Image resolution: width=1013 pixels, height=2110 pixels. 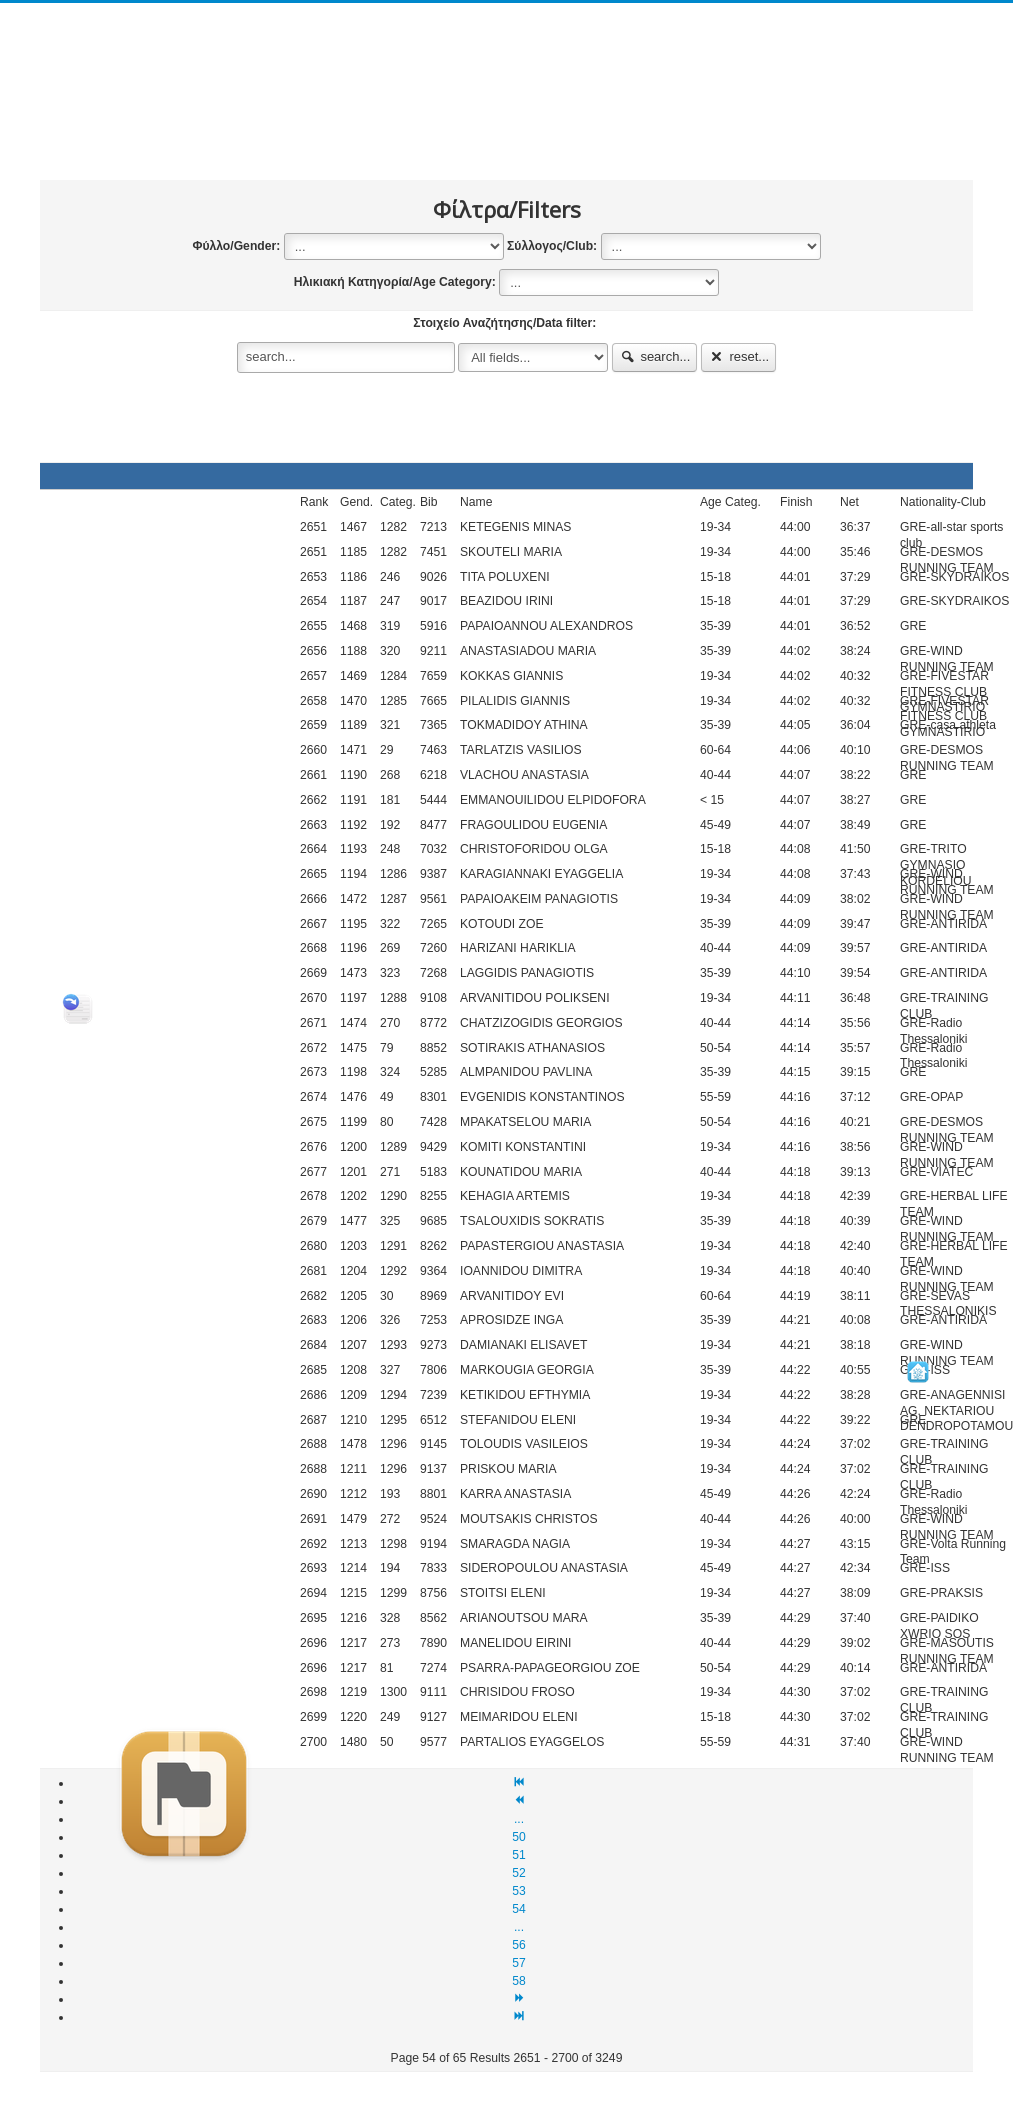 What do you see at coordinates (918, 1372) in the screenshot?
I see `open the home assistant app` at bounding box center [918, 1372].